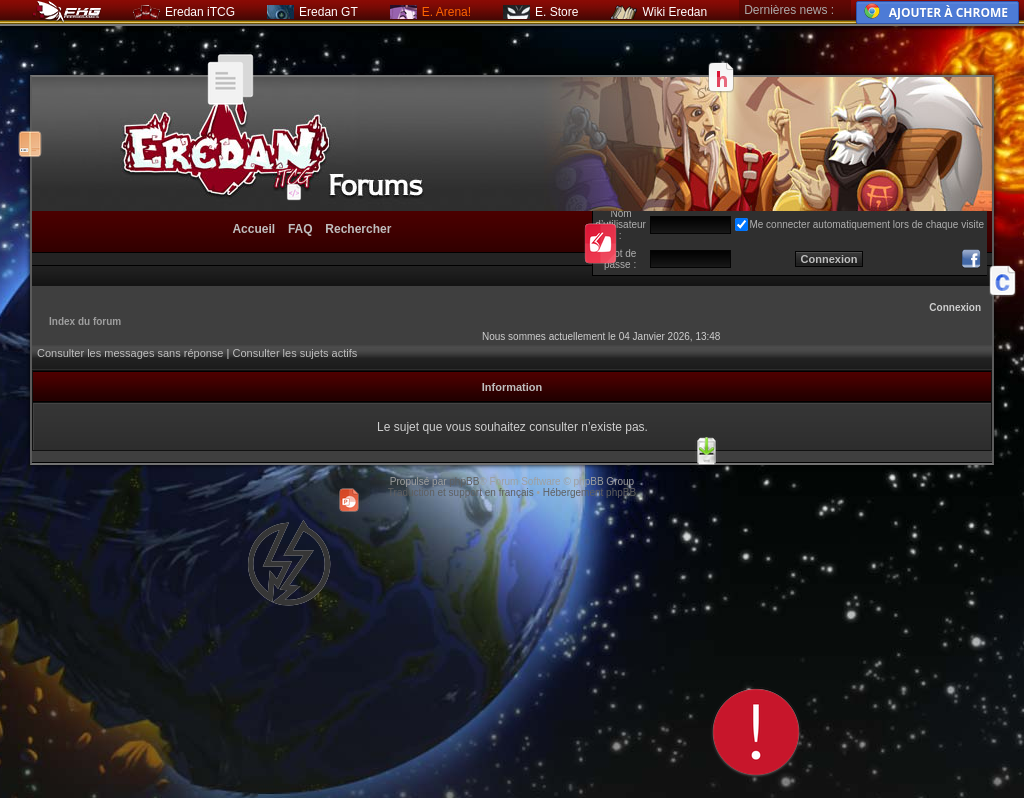  Describe the element at coordinates (230, 79) in the screenshot. I see `indicates a folder contains documents` at that location.